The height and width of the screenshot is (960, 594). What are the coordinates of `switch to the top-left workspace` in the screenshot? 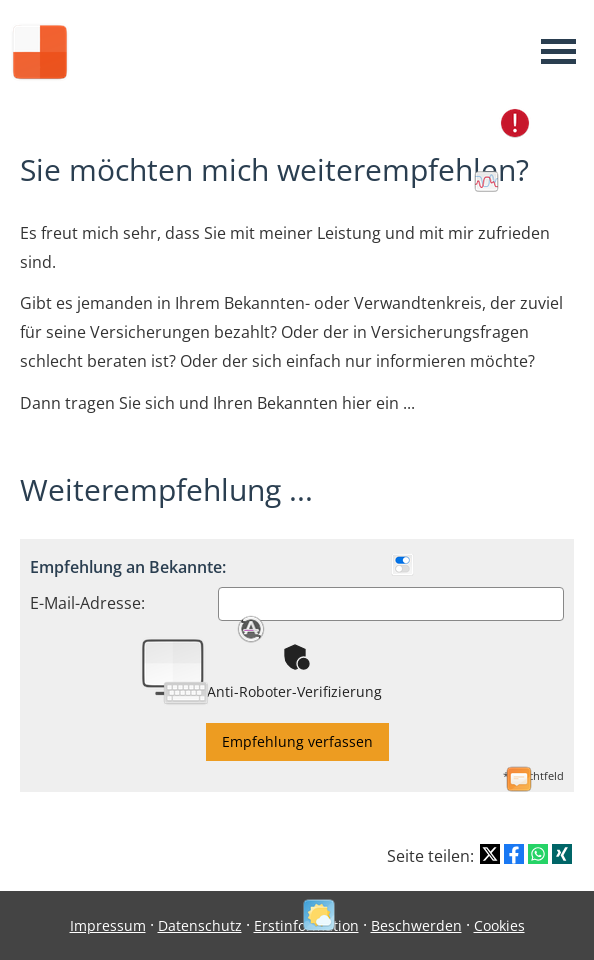 It's located at (40, 52).